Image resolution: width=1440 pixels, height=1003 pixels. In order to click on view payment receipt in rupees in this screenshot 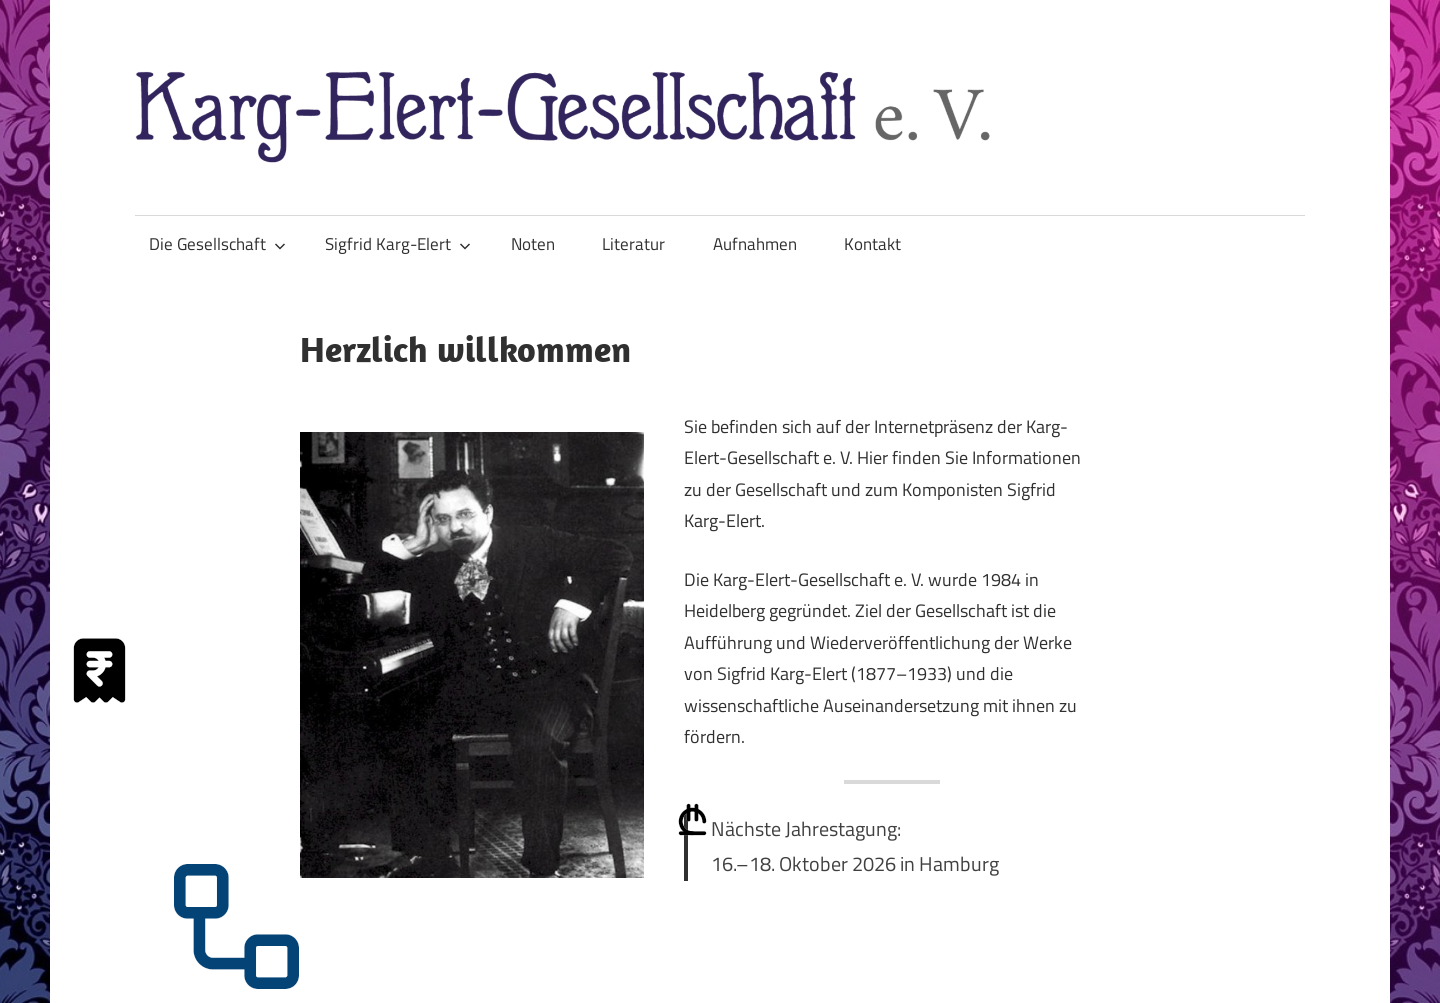, I will do `click(99, 670)`.